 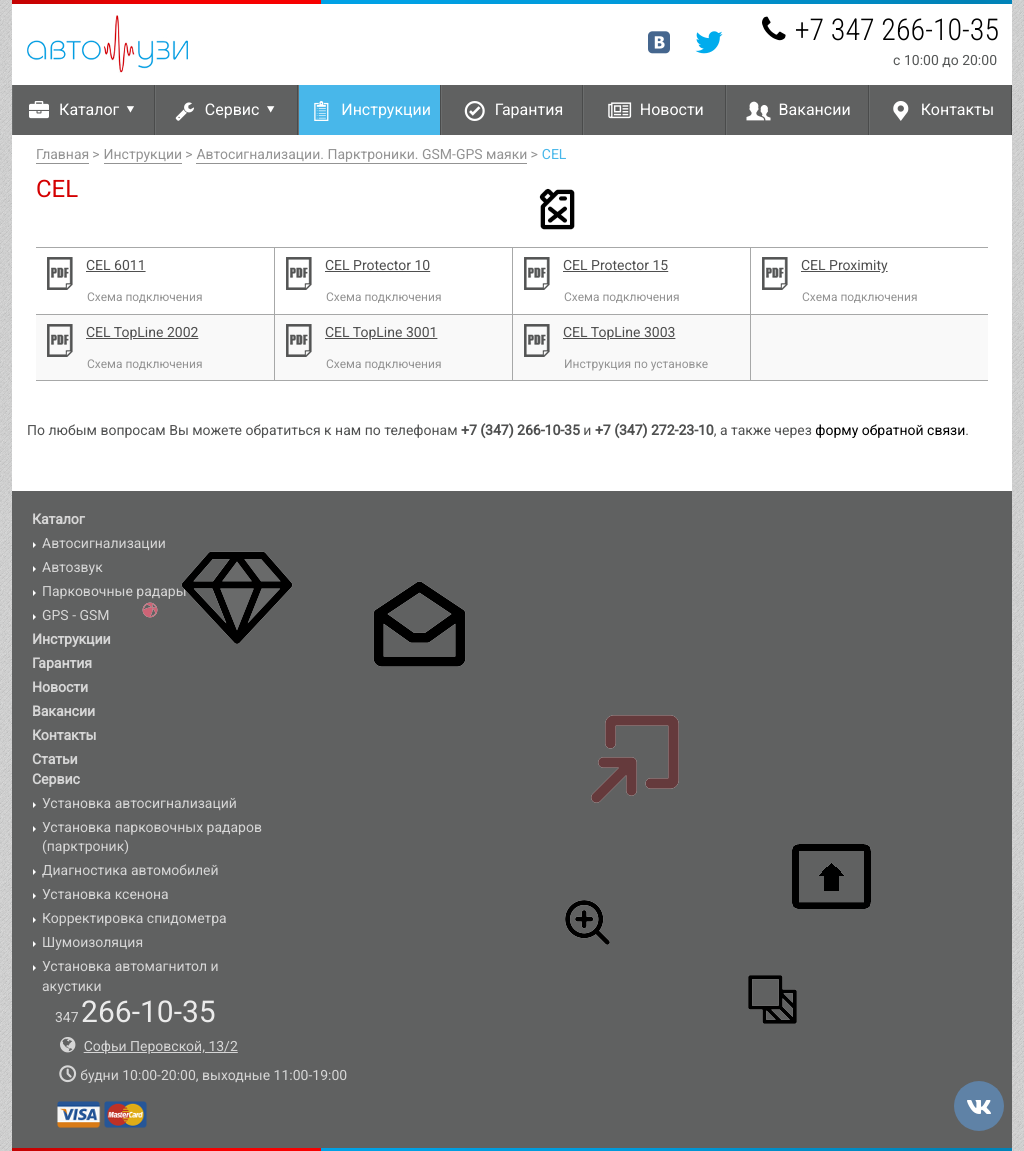 I want to click on subtract or remove a layer from selection, so click(x=772, y=999).